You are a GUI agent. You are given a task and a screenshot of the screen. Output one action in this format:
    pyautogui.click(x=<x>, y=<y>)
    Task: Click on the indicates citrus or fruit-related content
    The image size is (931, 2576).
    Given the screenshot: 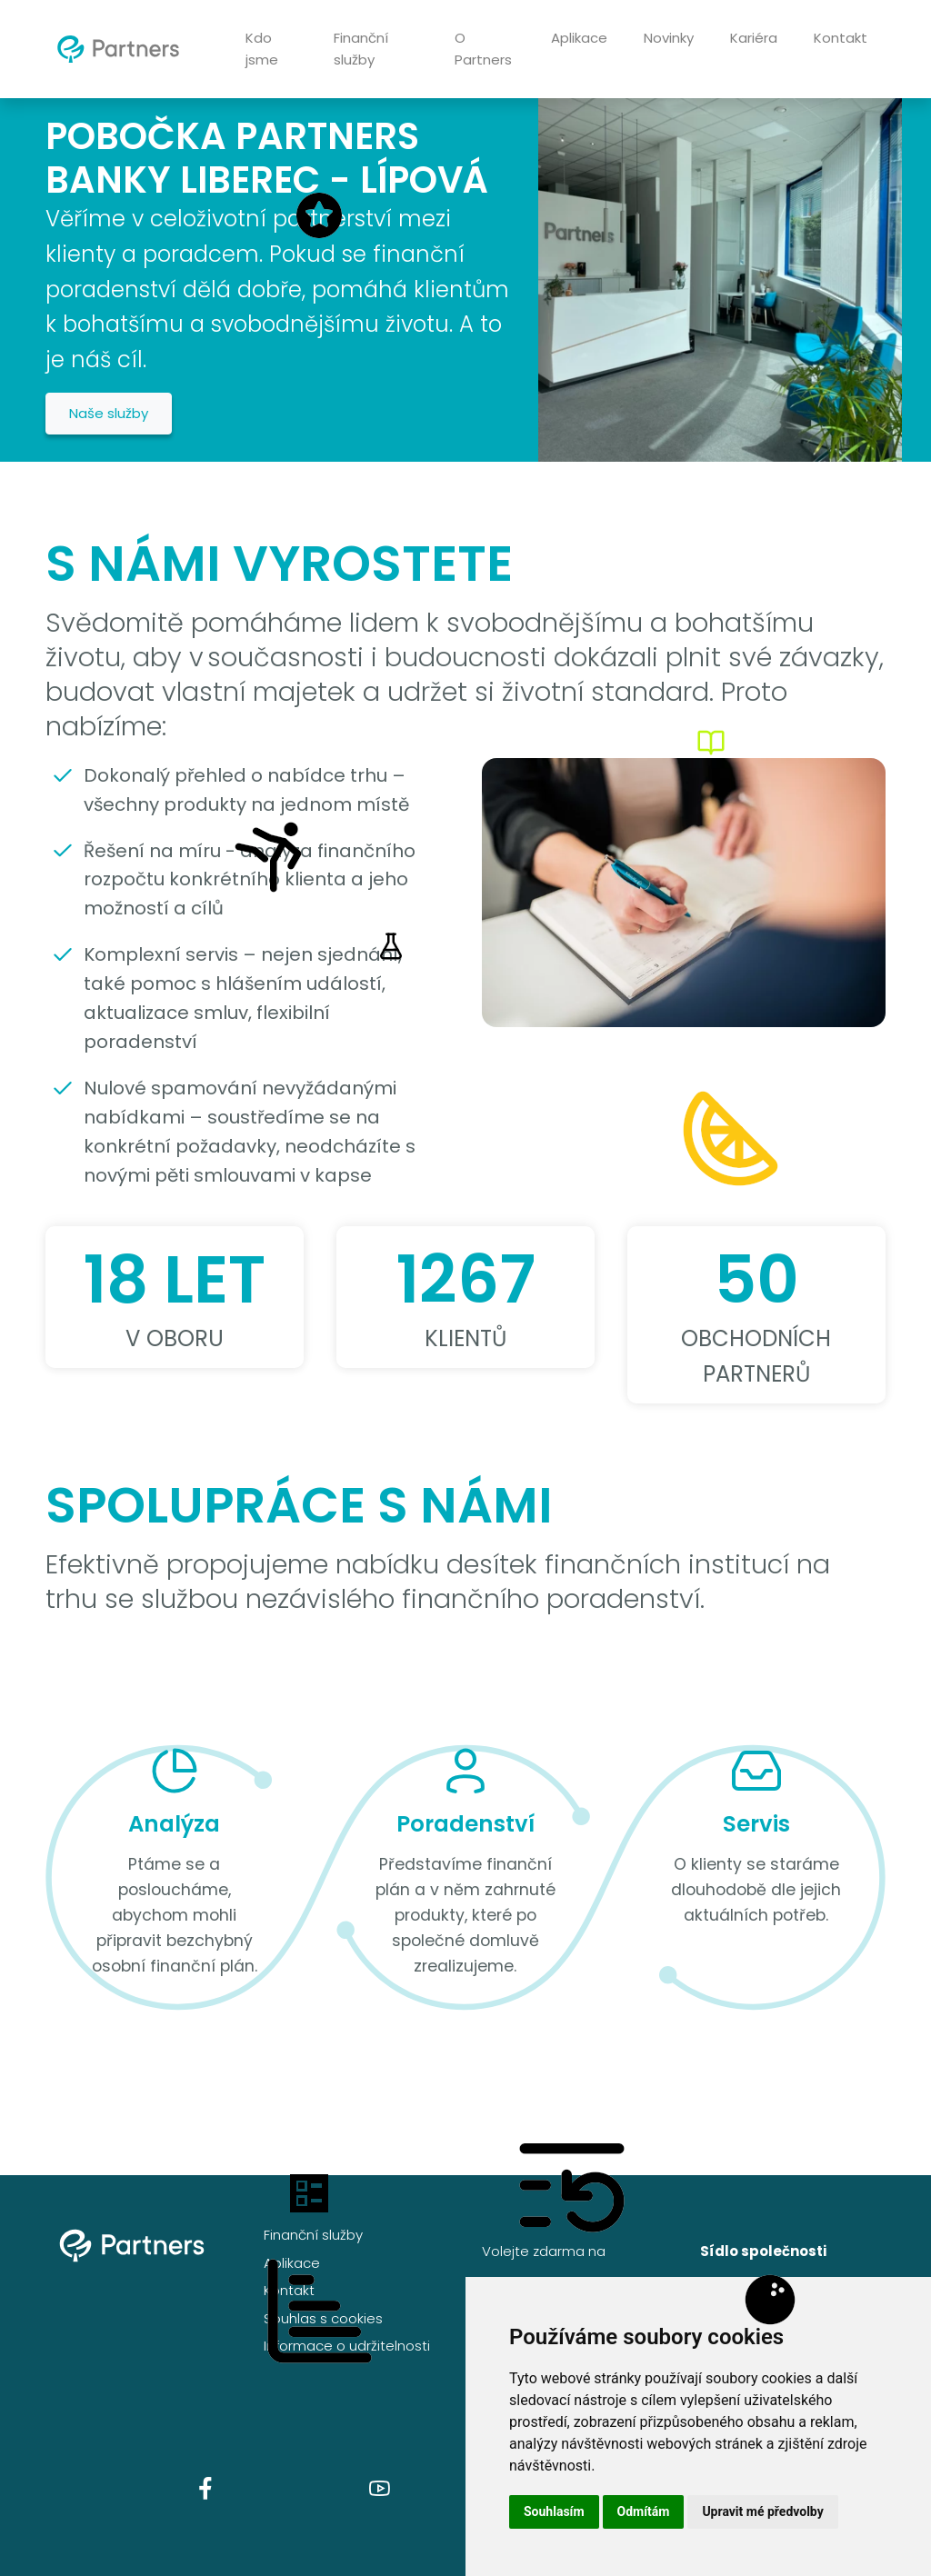 What is the action you would take?
    pyautogui.click(x=730, y=1138)
    